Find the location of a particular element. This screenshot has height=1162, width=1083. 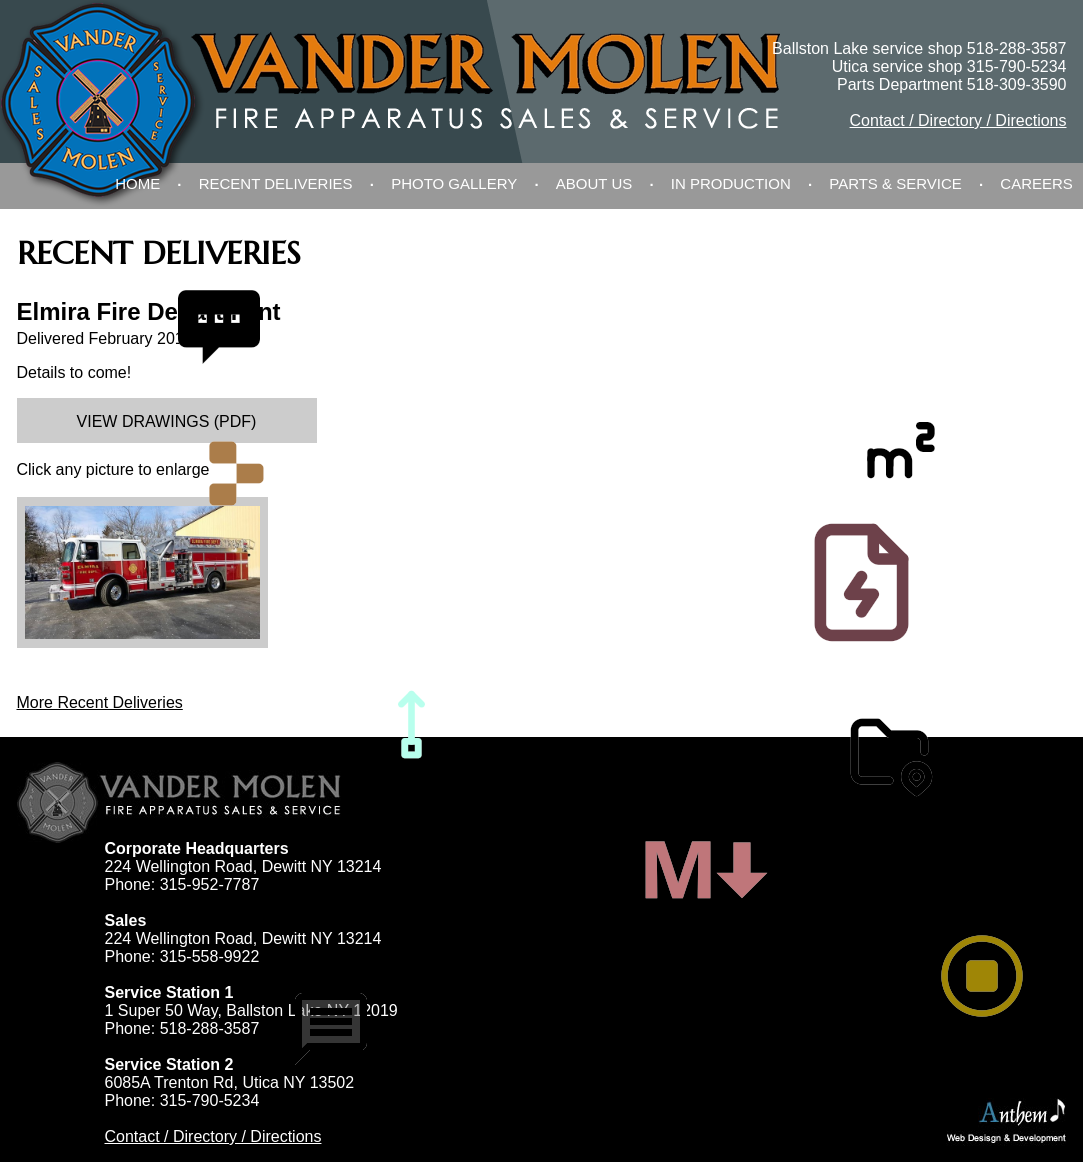

move item up in a list or hierarchy is located at coordinates (411, 724).